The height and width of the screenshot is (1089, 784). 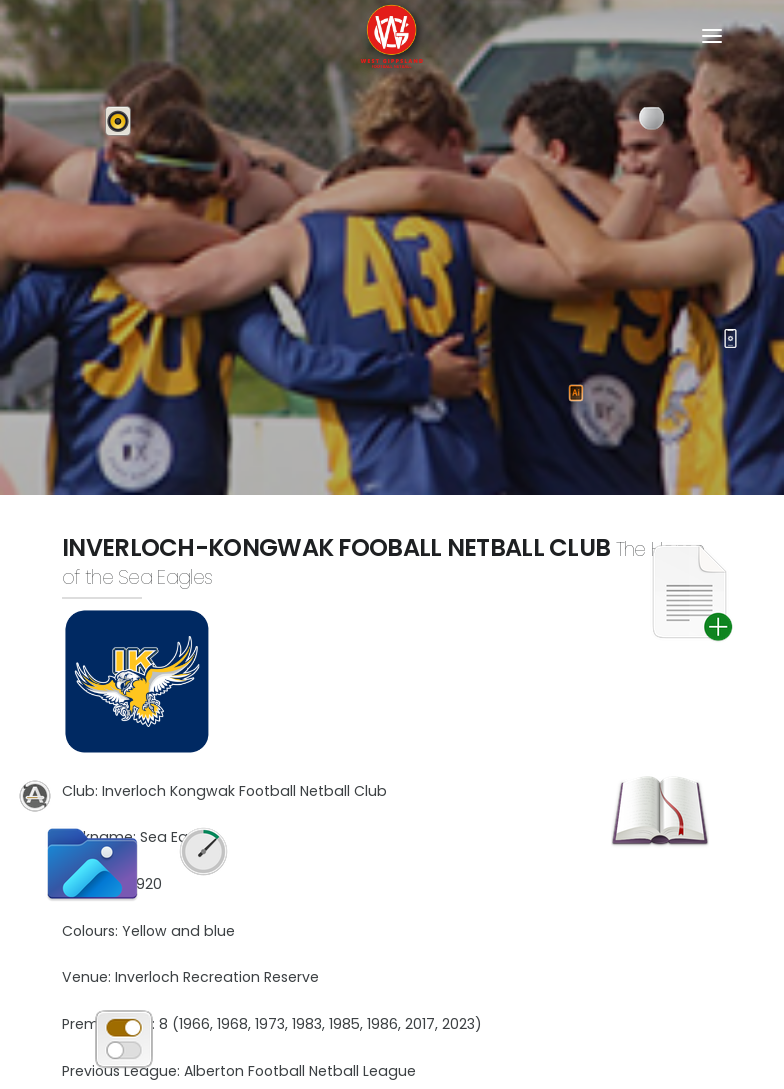 What do you see at coordinates (35, 796) in the screenshot?
I see `open the software updater application` at bounding box center [35, 796].